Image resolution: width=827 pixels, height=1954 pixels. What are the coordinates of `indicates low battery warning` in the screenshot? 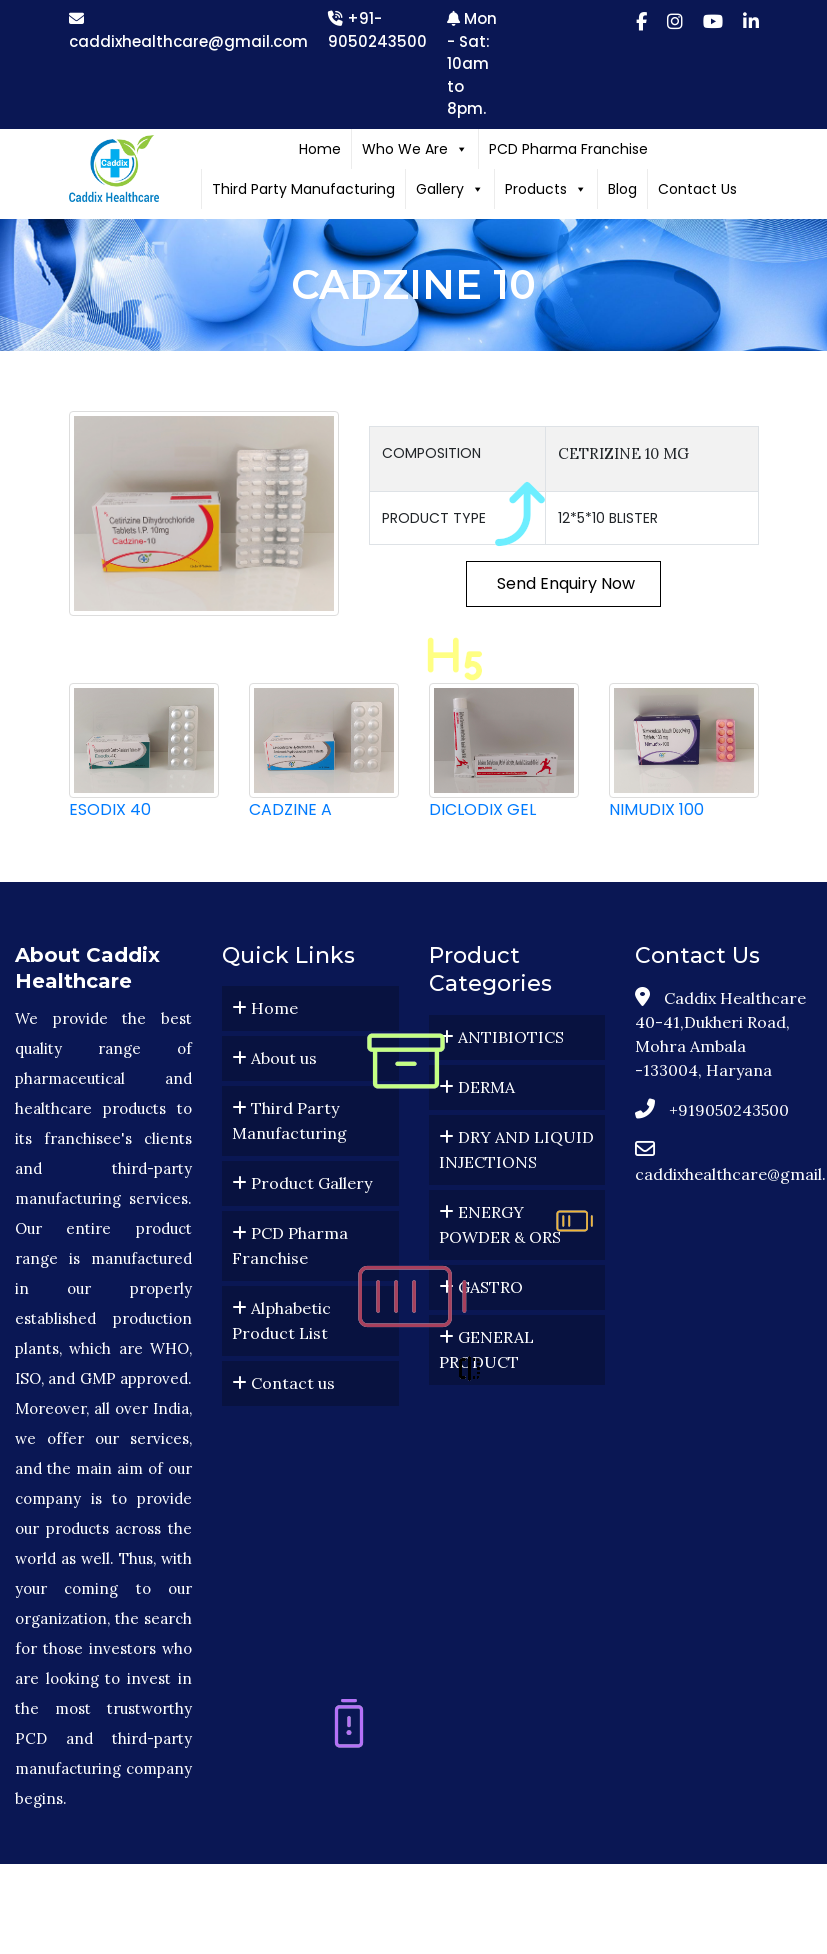 It's located at (349, 1724).